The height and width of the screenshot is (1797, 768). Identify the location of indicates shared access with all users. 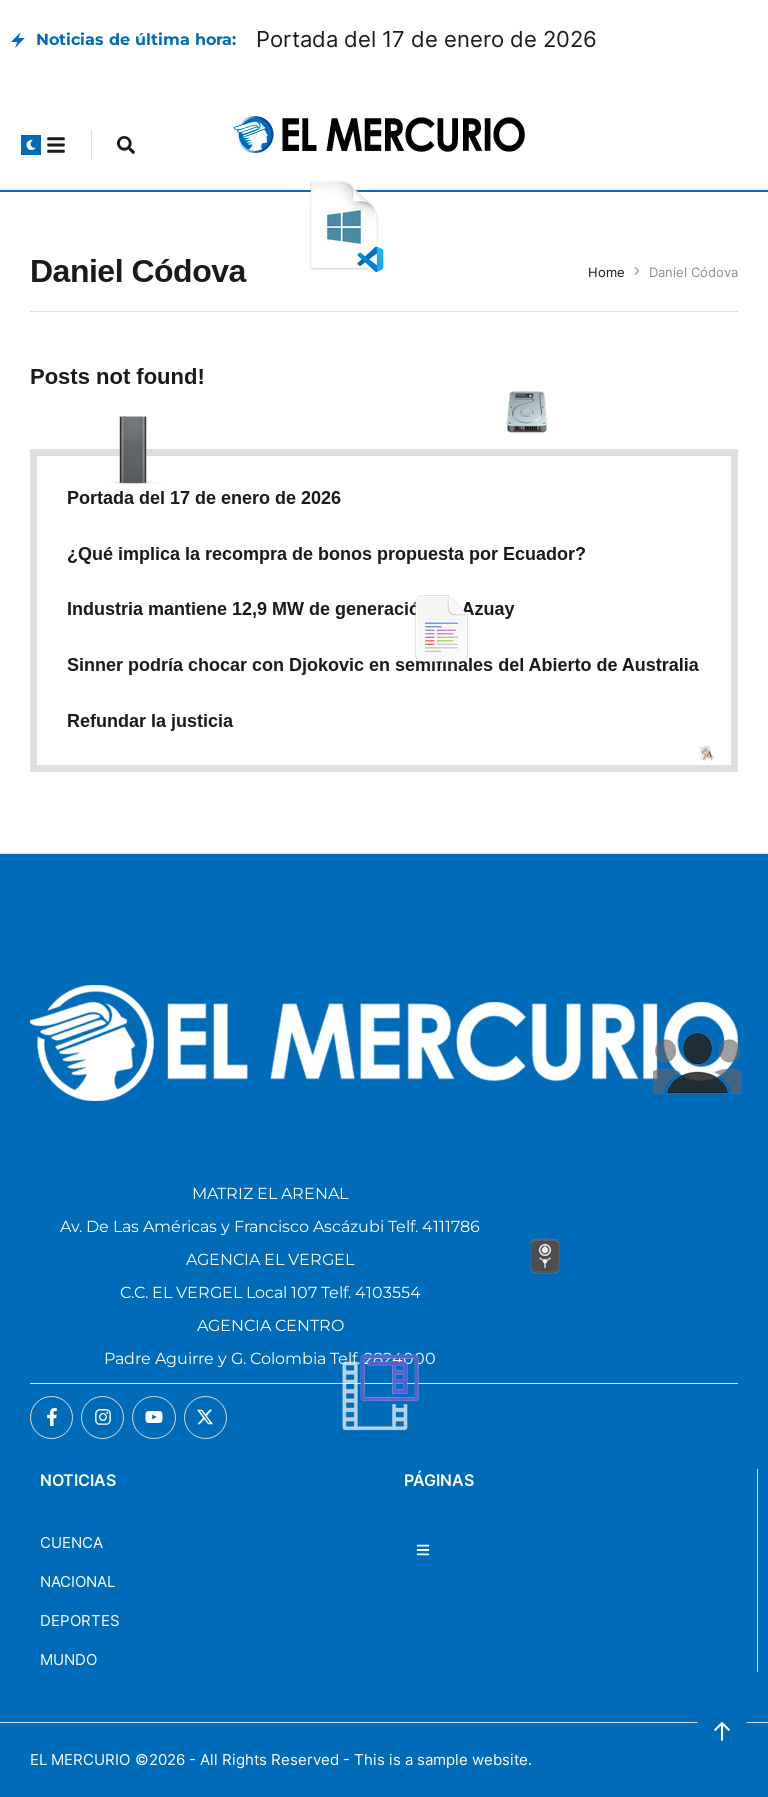
(697, 1054).